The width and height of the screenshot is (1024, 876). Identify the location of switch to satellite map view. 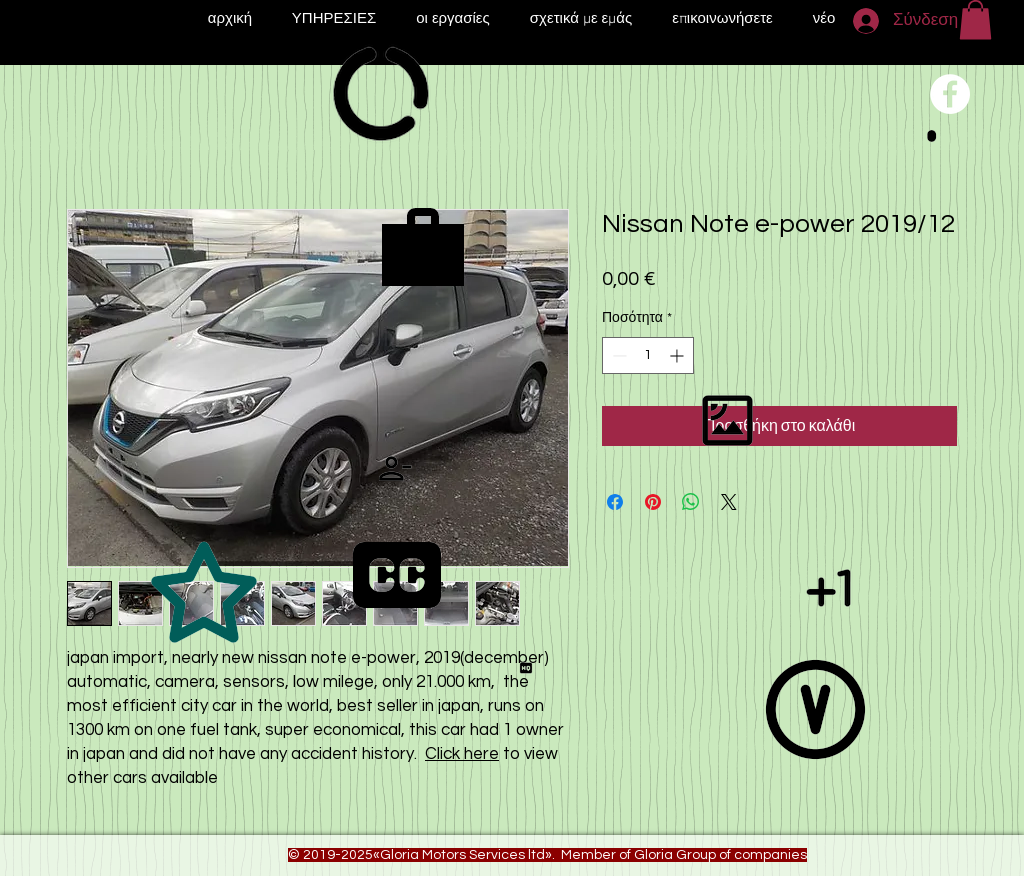
(727, 420).